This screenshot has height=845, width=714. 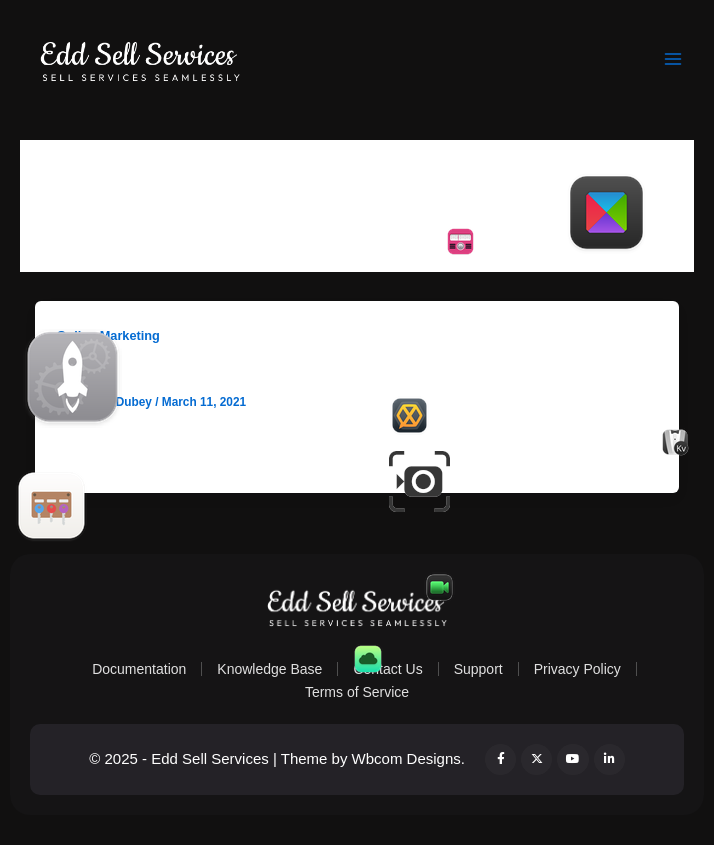 I want to click on launch gnome tetravex puzzle game, so click(x=606, y=212).